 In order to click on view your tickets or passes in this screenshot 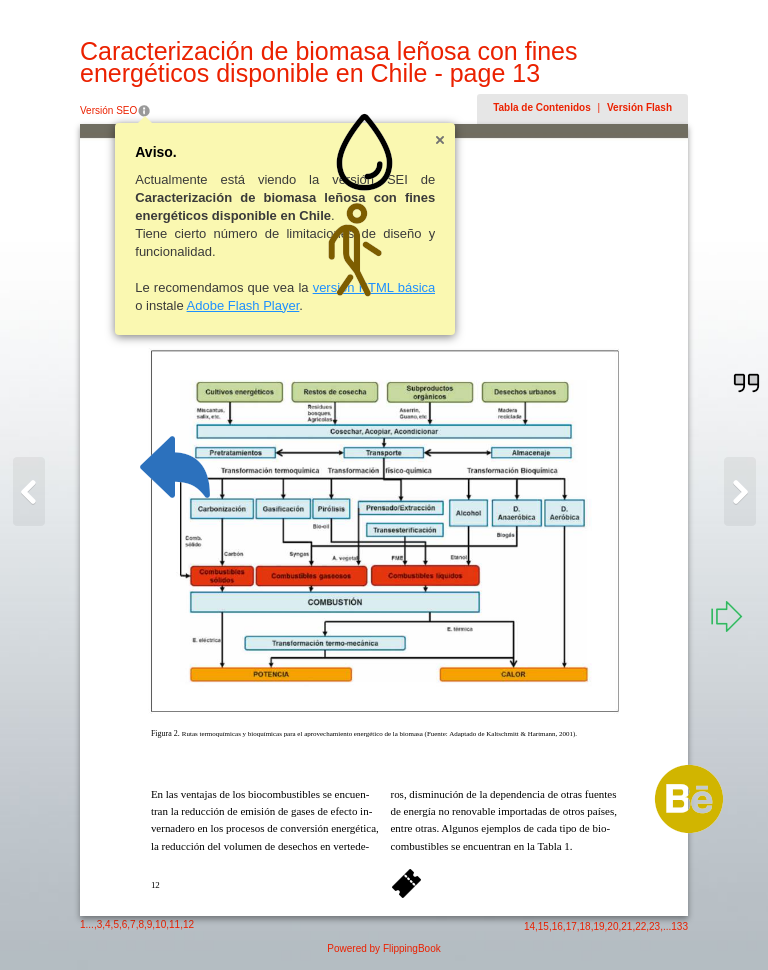, I will do `click(406, 883)`.